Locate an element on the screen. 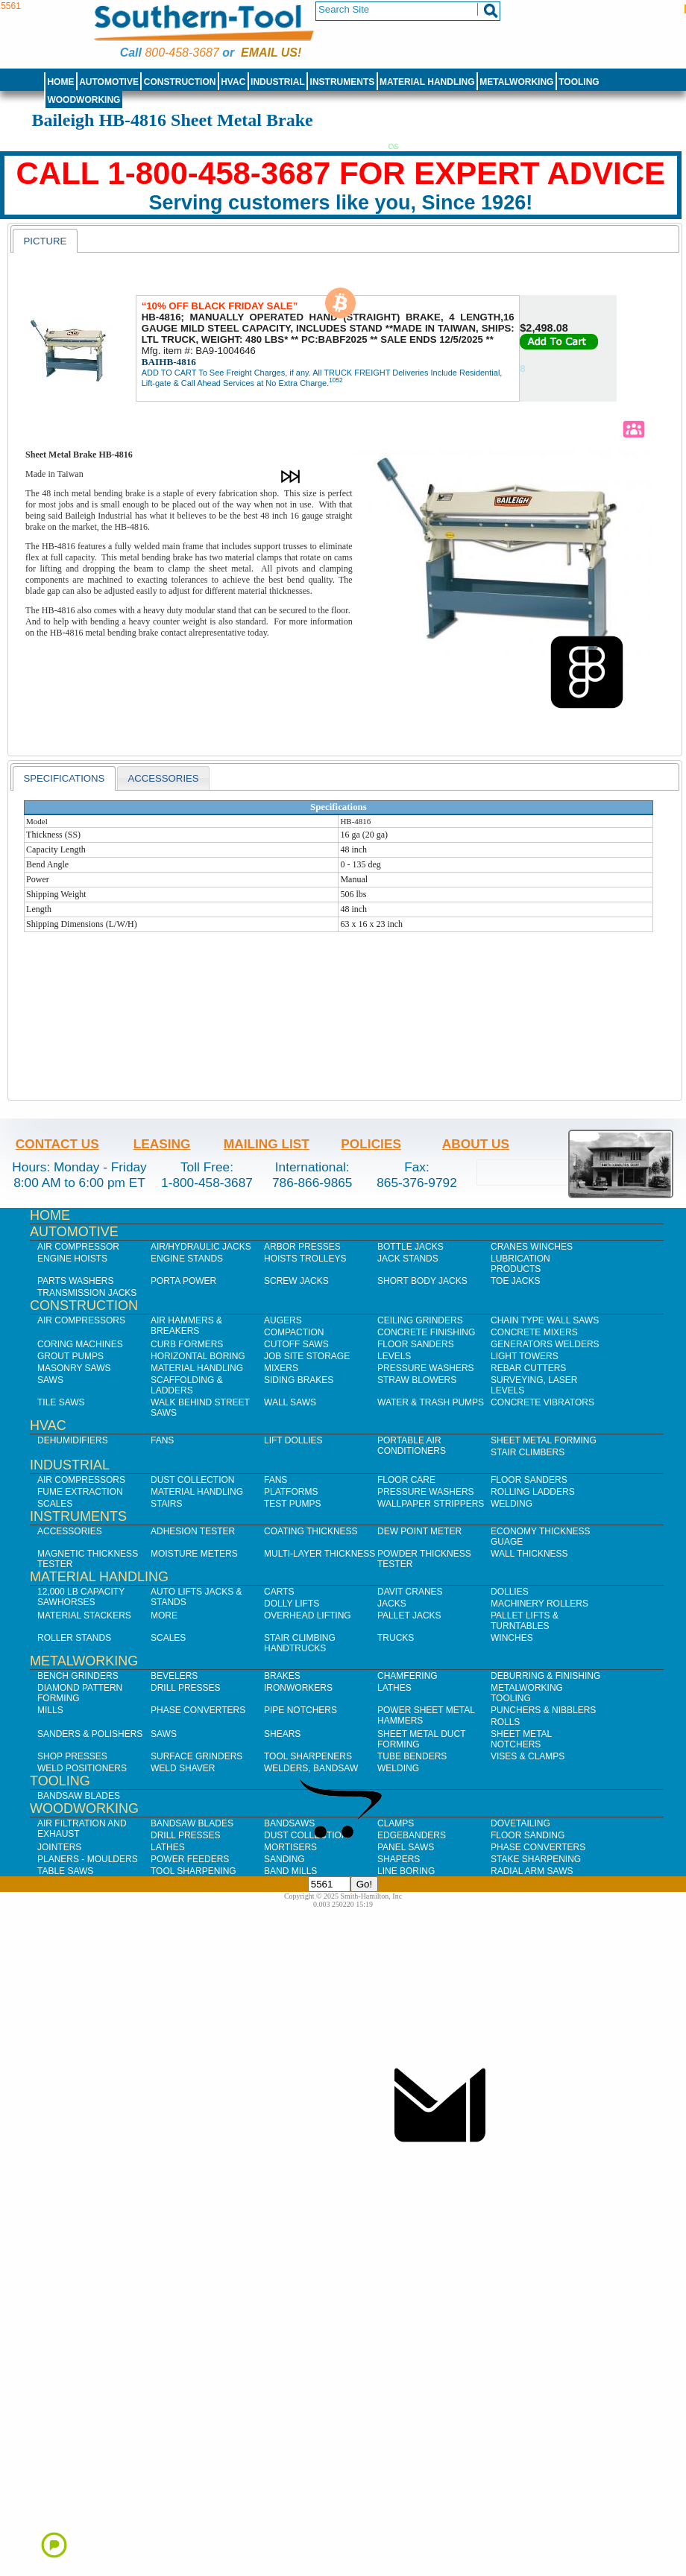 This screenshot has width=686, height=2576. open the pixelfed app is located at coordinates (54, 2545).